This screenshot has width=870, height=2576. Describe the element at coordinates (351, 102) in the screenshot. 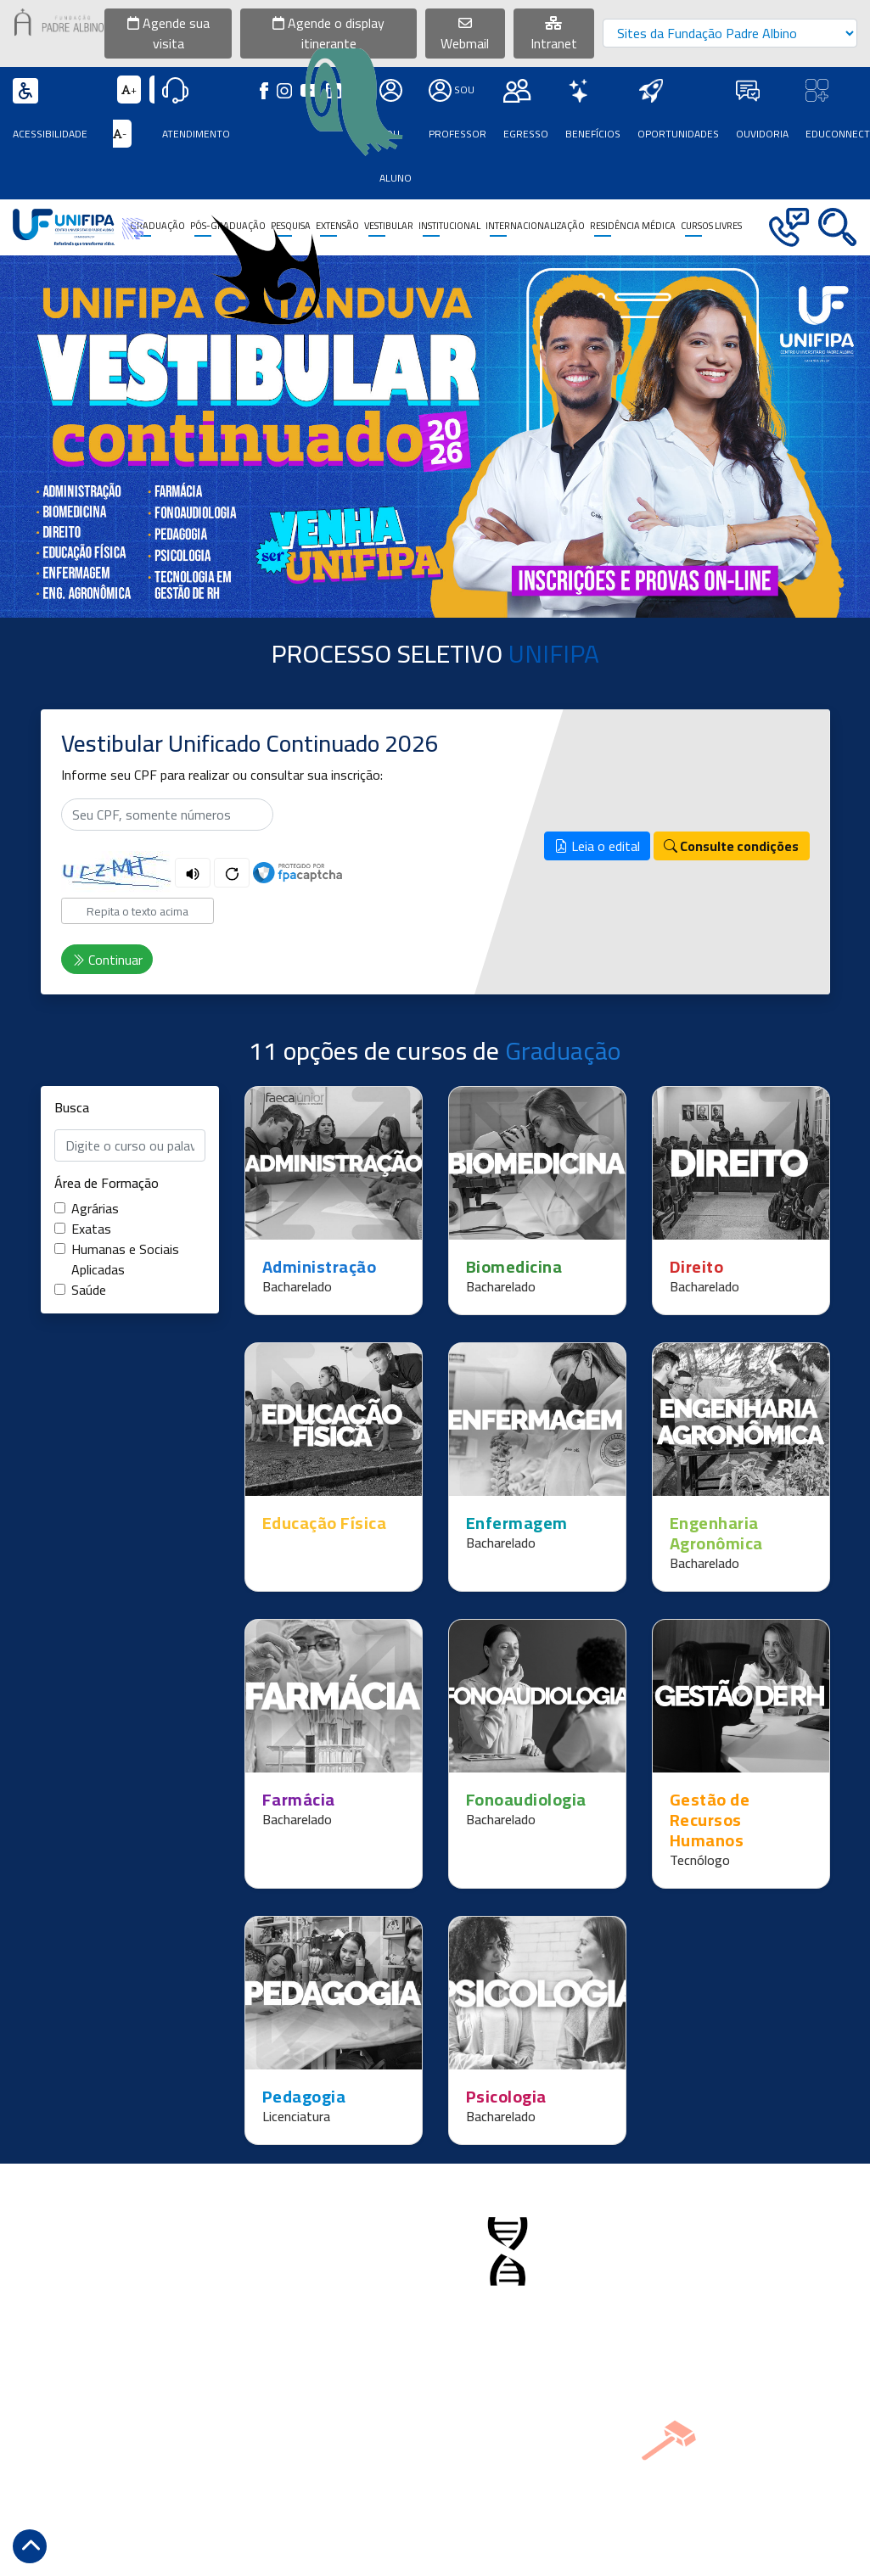

I see `access first aid or medical supplies` at that location.